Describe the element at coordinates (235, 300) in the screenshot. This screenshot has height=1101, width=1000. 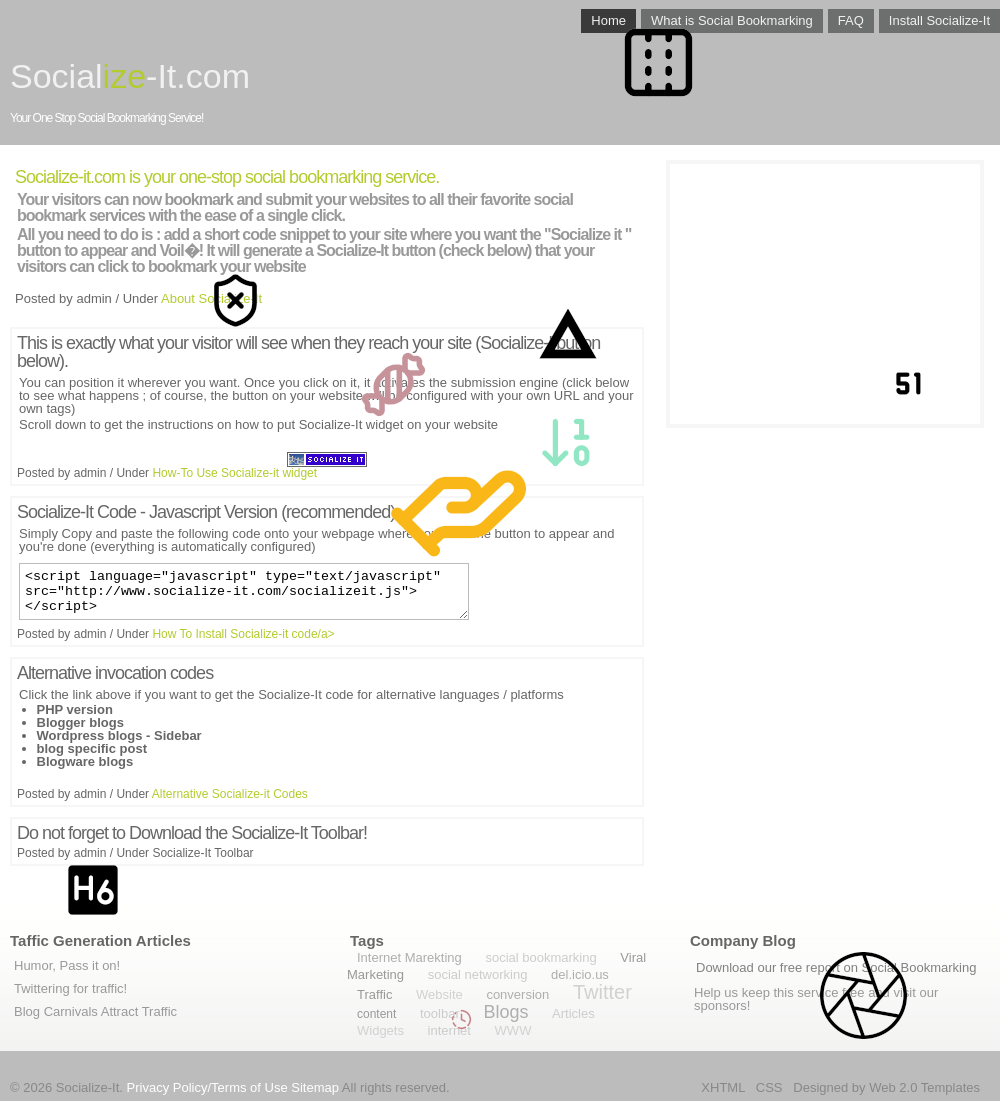
I see `security protection disabled or off` at that location.